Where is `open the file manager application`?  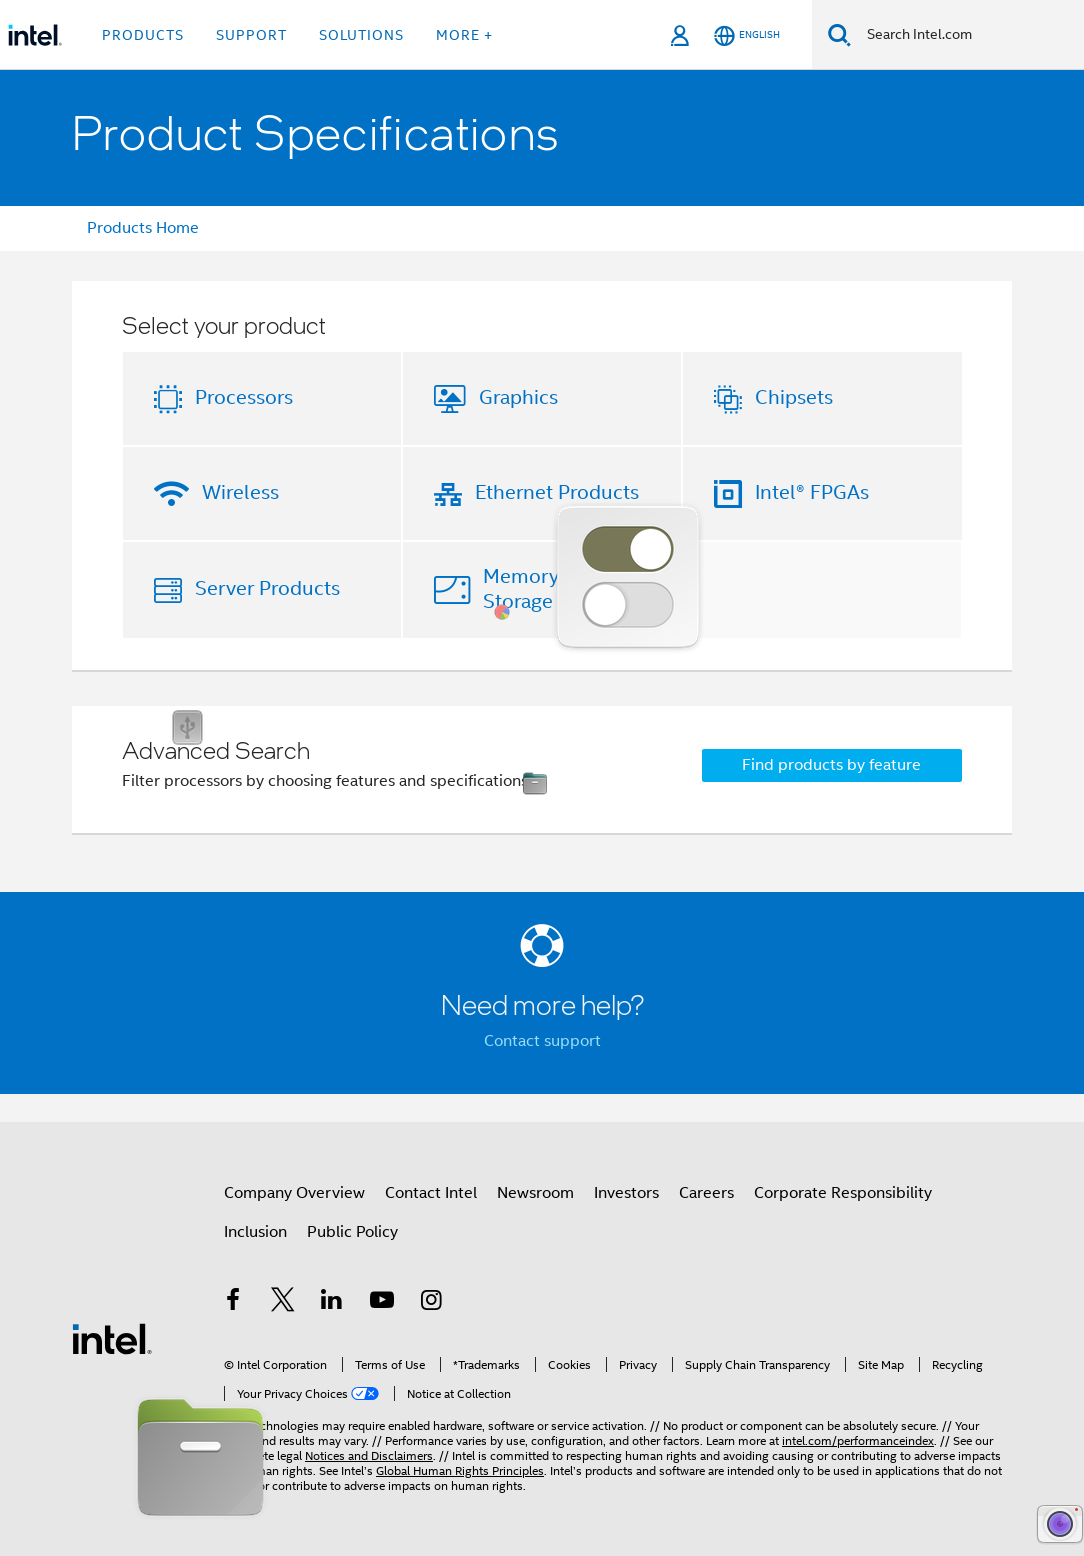 open the file manager application is located at coordinates (200, 1457).